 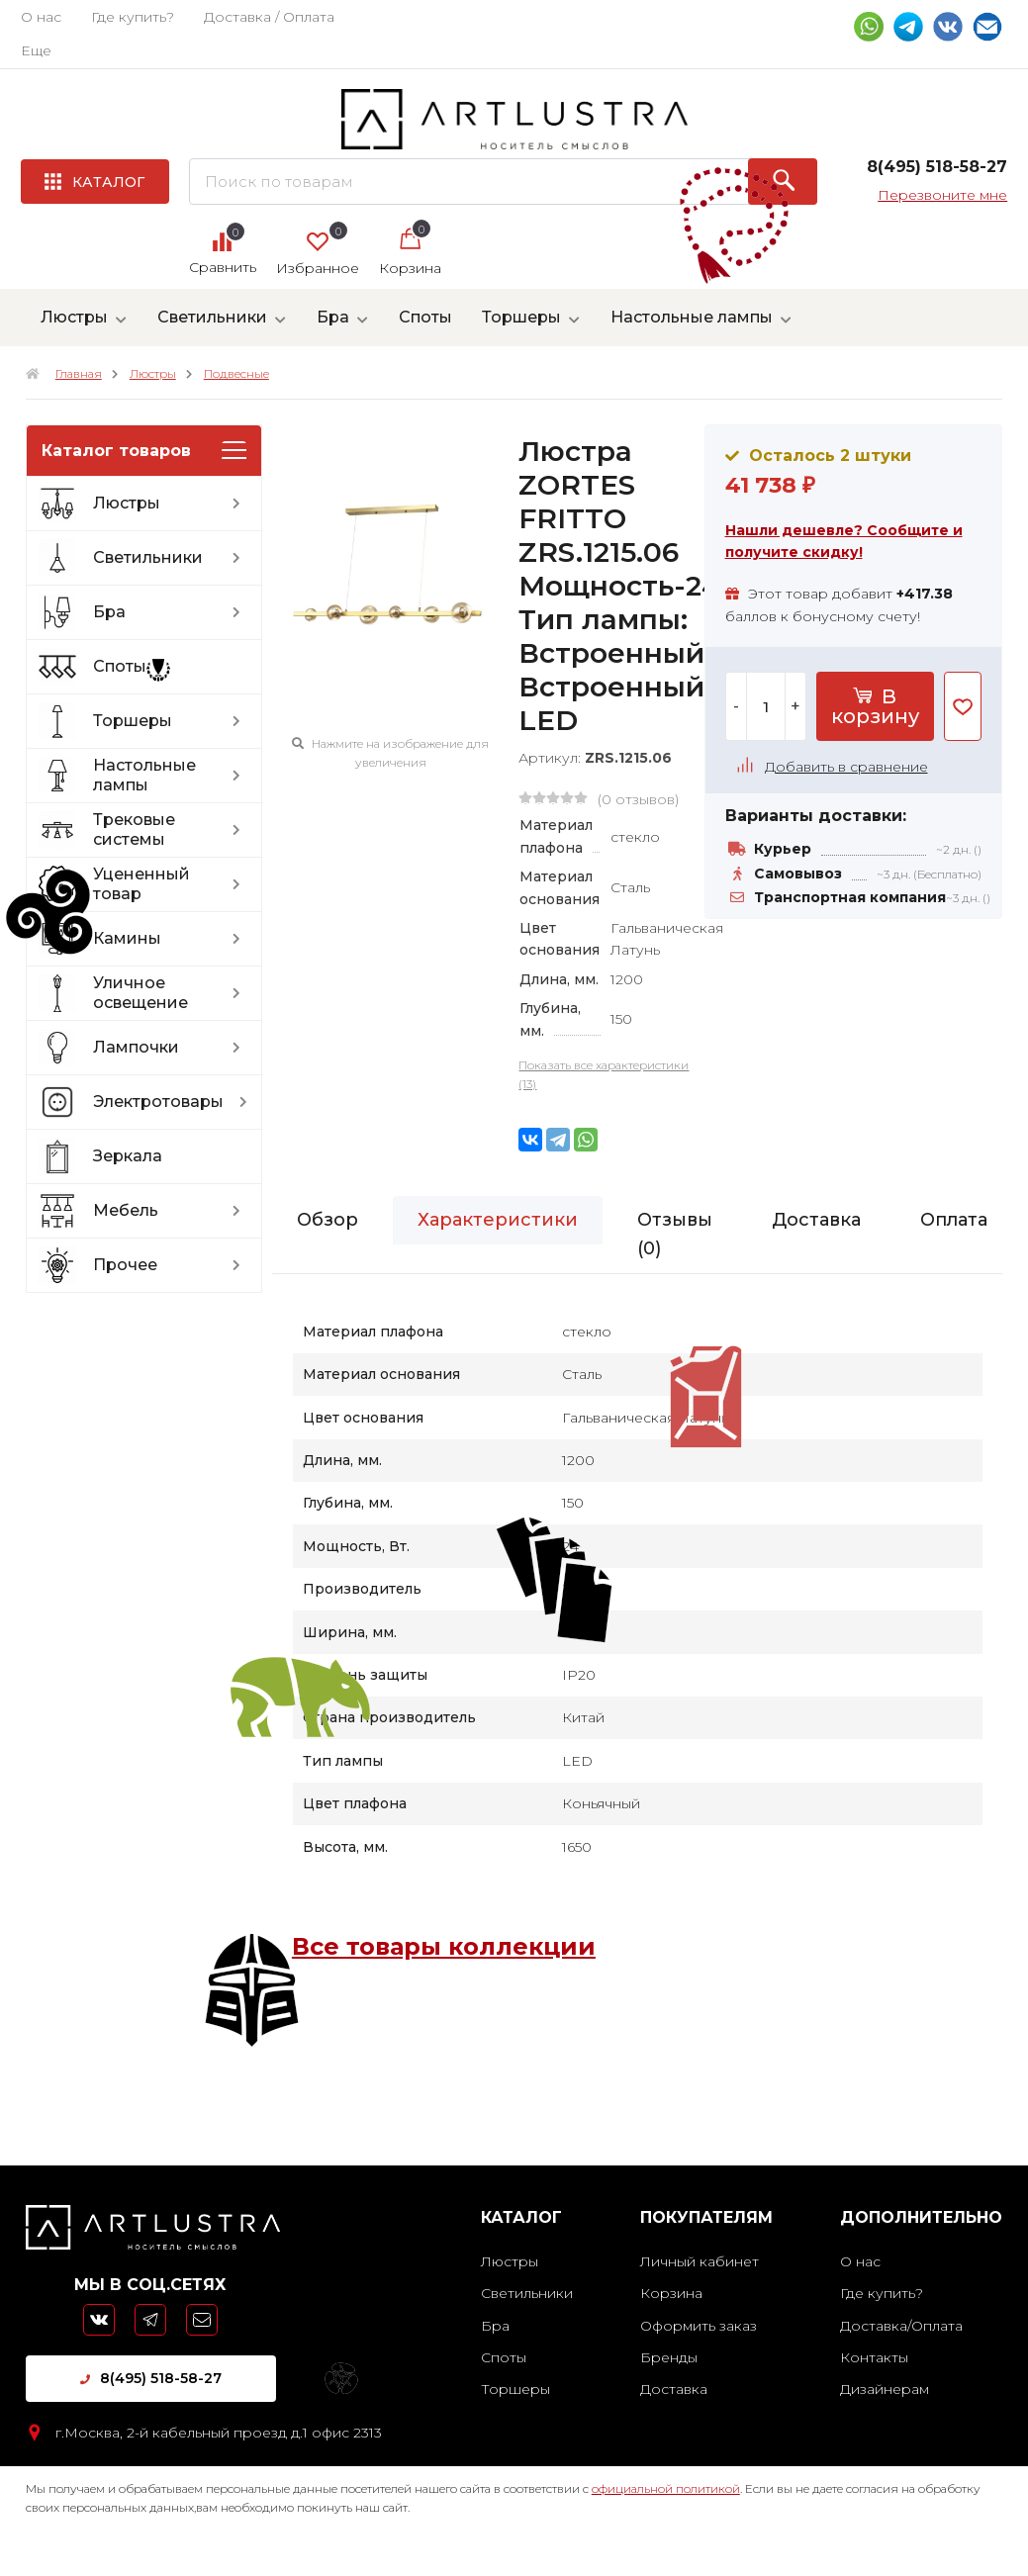 What do you see at coordinates (49, 912) in the screenshot?
I see `decorative celtic or triskele symbol element` at bounding box center [49, 912].